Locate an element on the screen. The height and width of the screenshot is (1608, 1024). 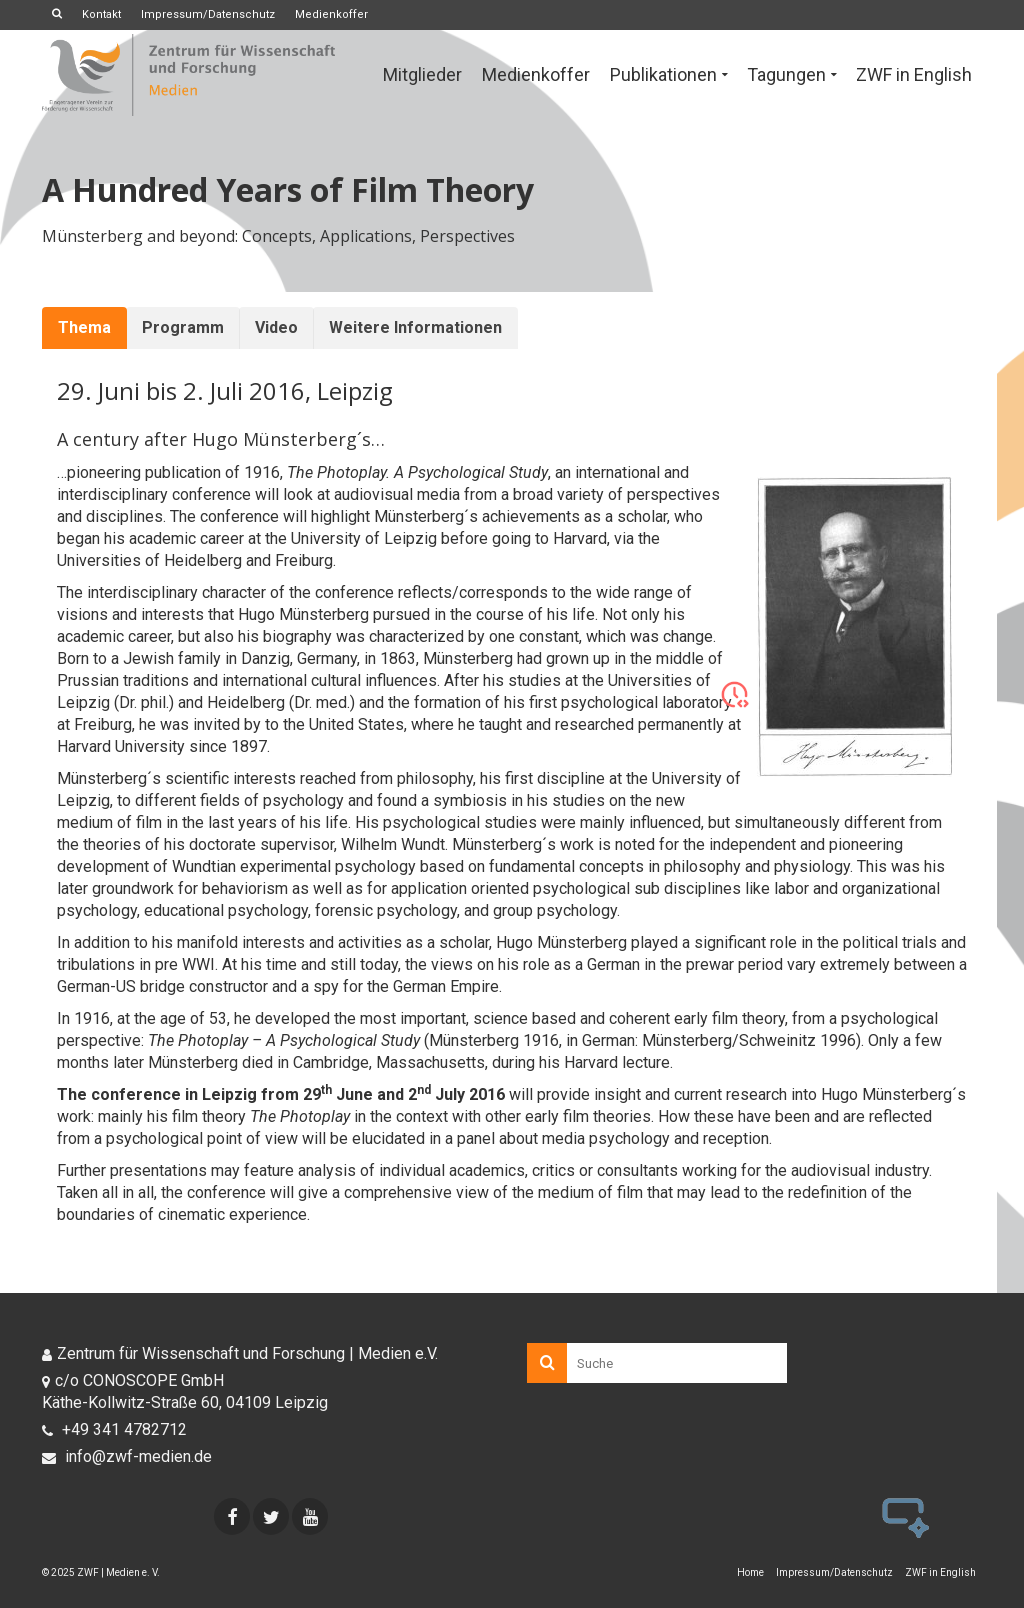
enable AI-assisted text input is located at coordinates (903, 1512).